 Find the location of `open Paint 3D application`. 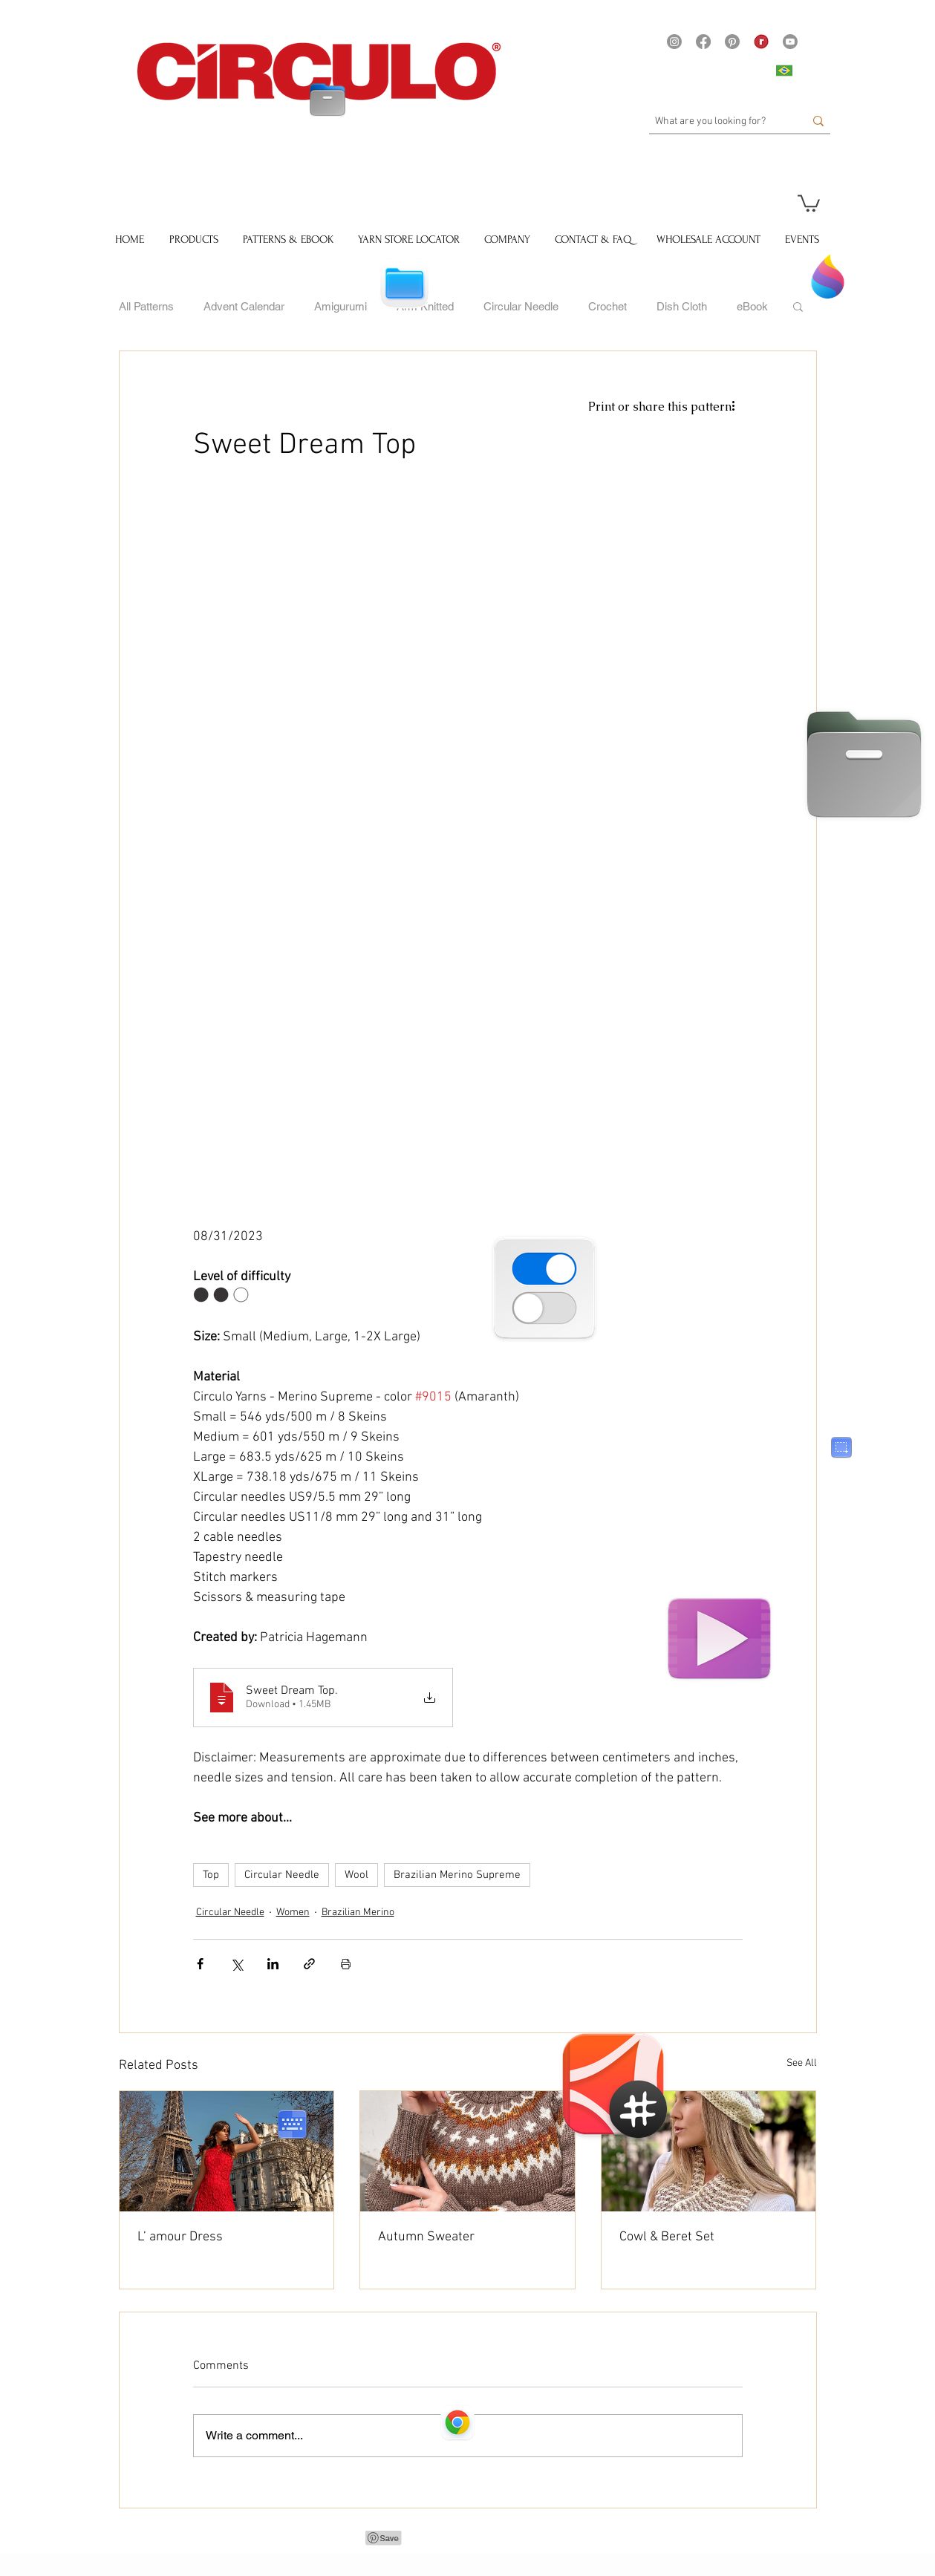

open Paint 3D application is located at coordinates (827, 276).